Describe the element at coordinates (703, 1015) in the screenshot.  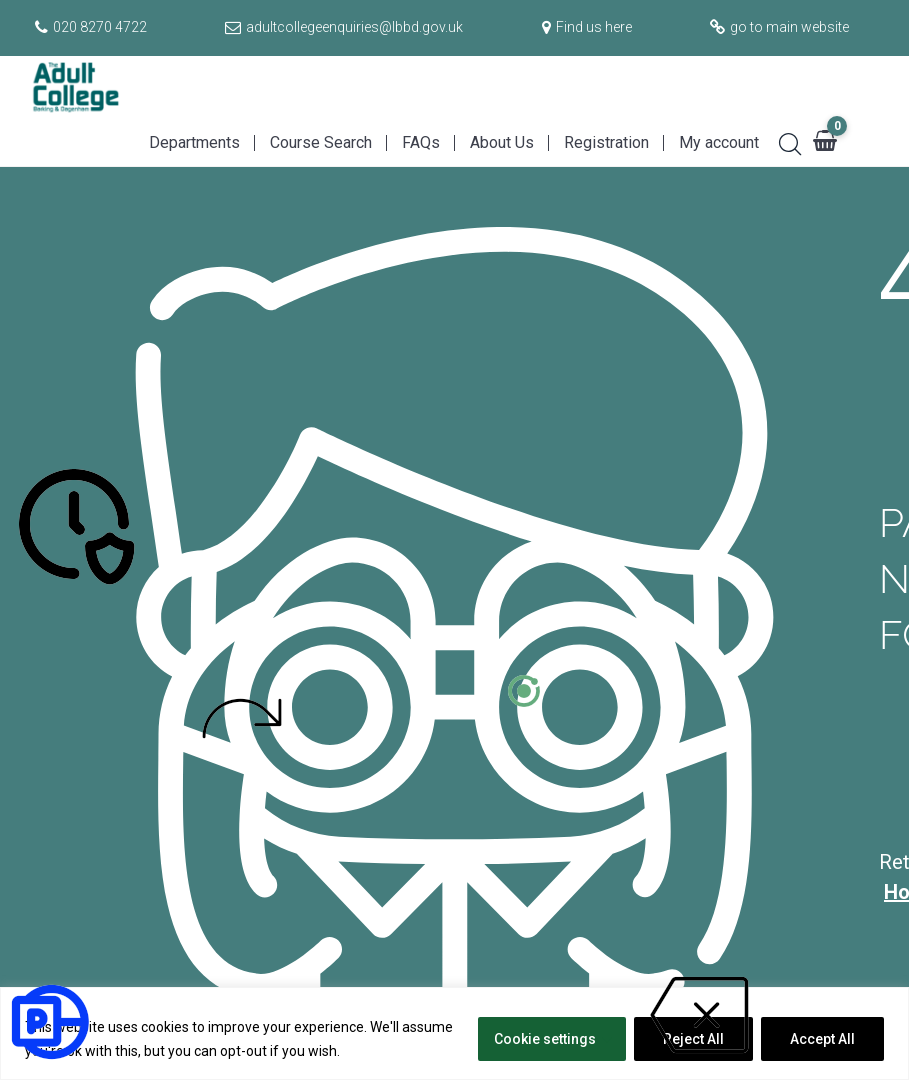
I see `delete the previous character` at that location.